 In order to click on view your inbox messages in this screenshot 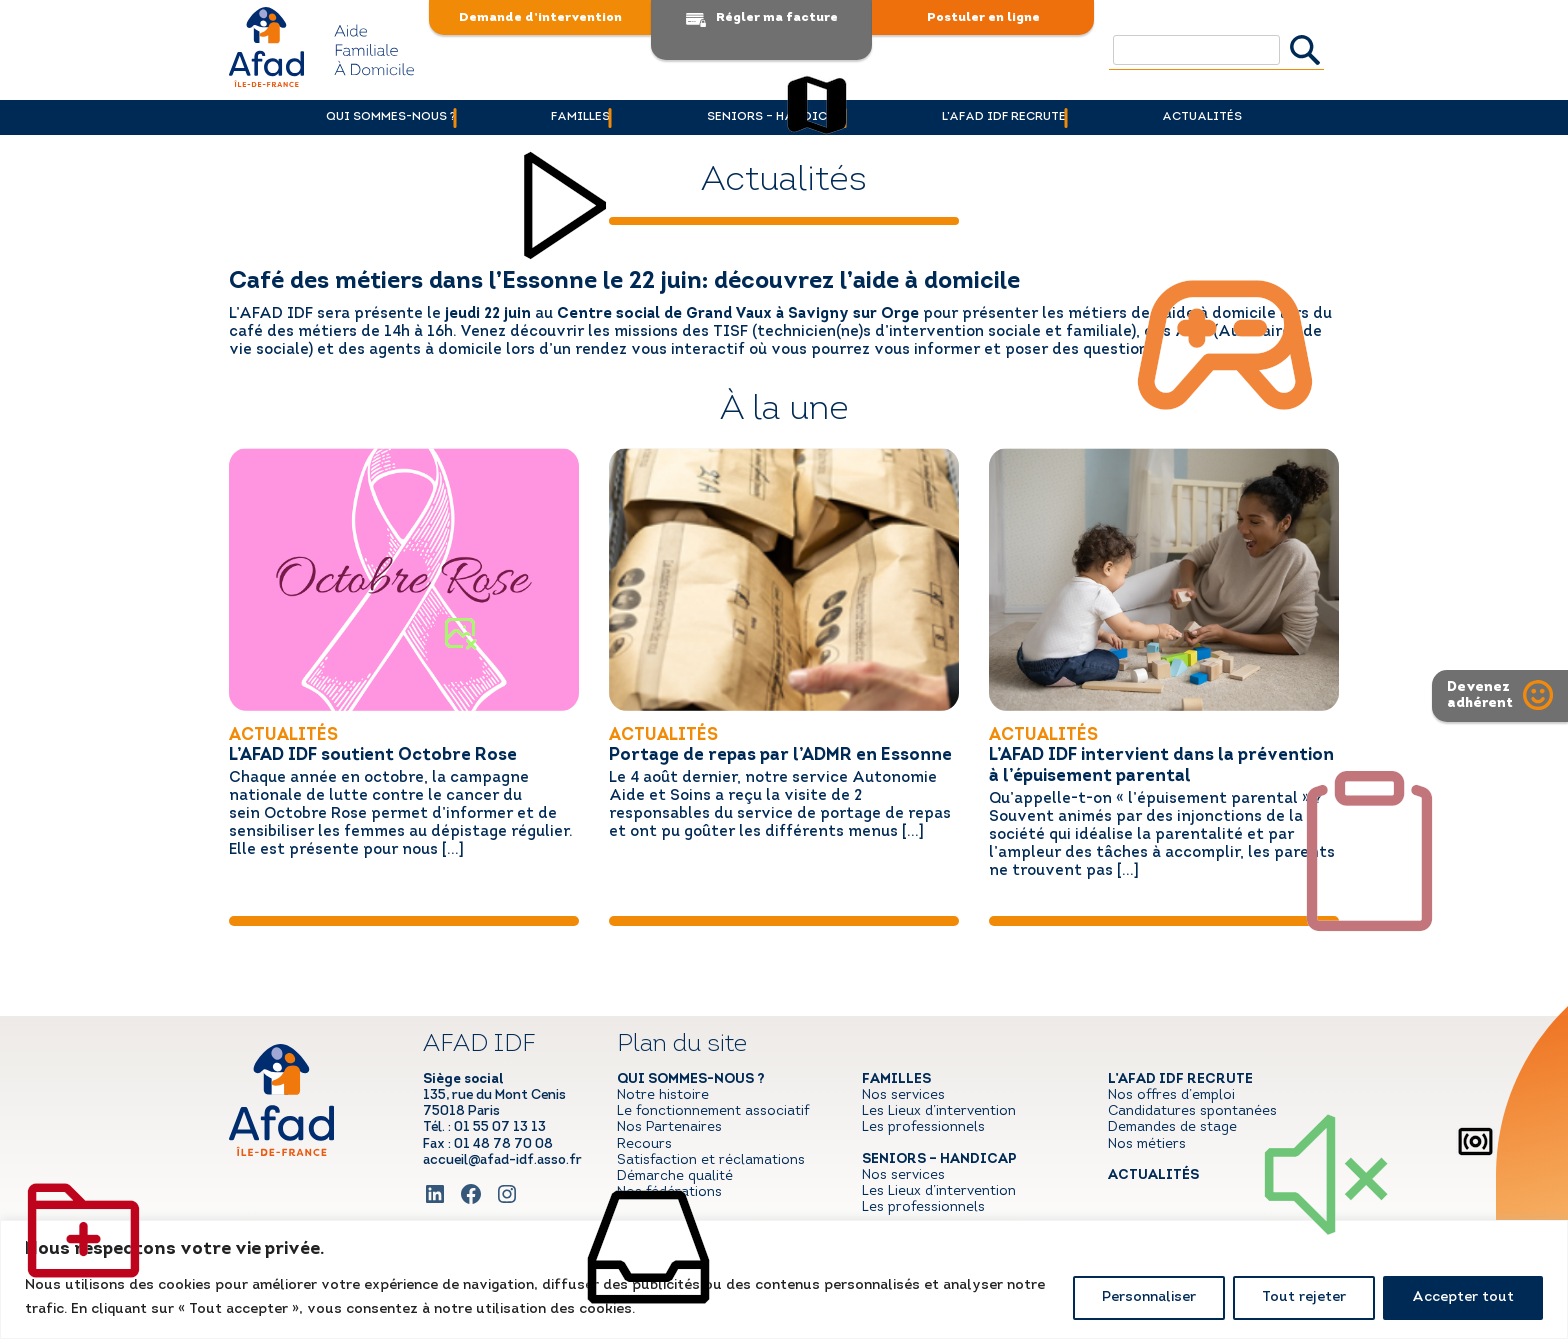, I will do `click(648, 1251)`.